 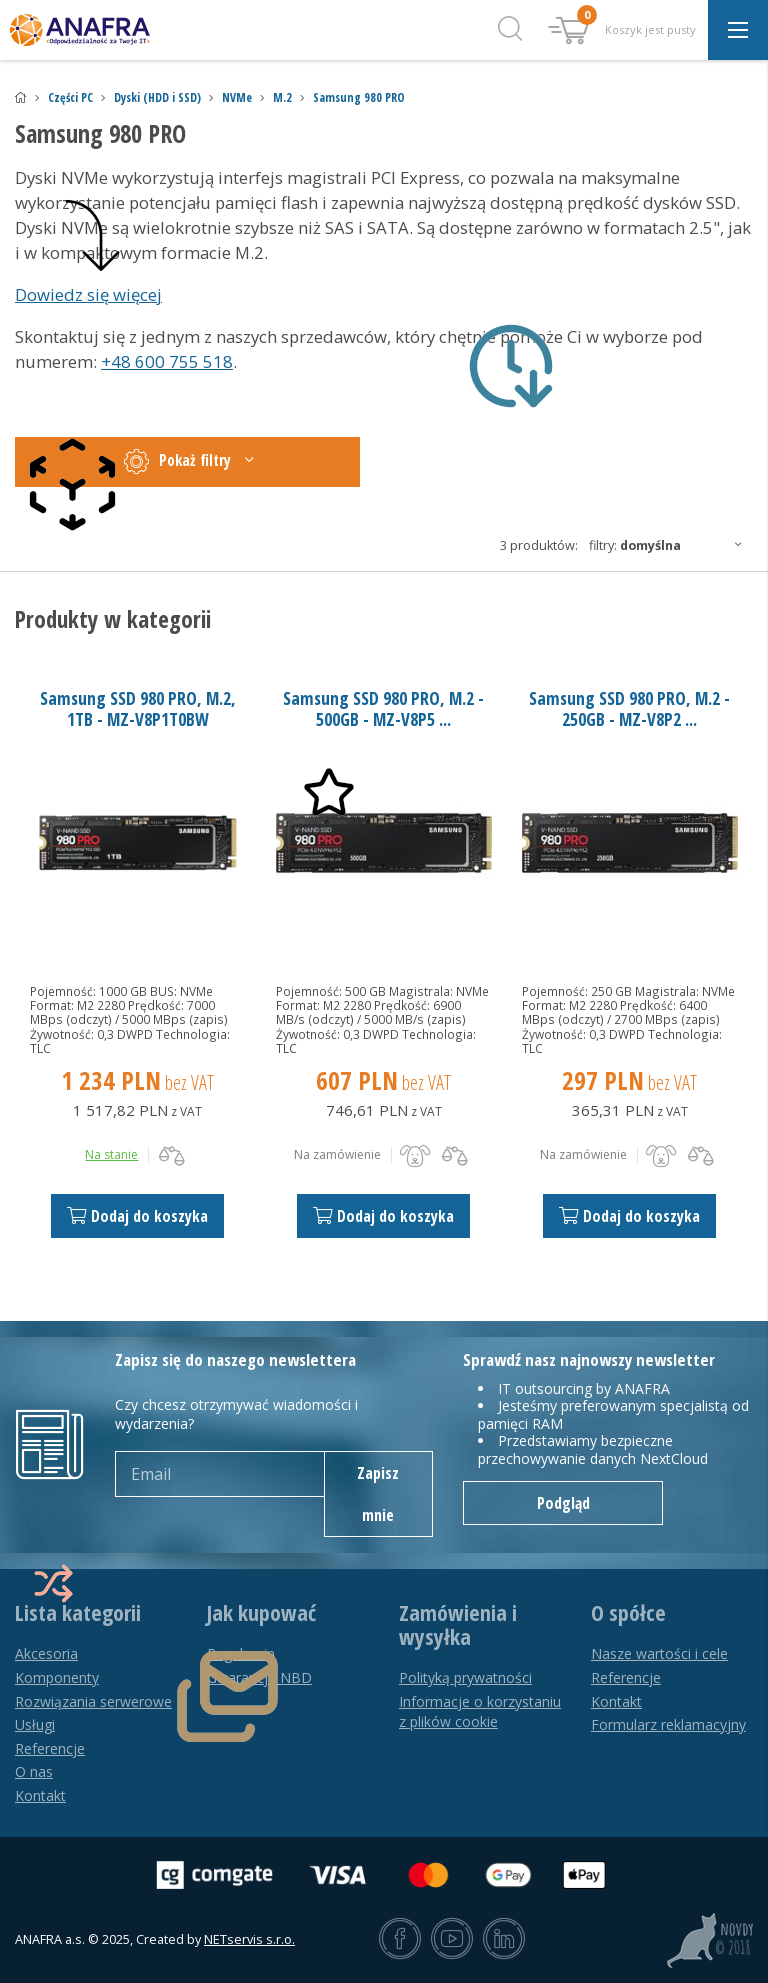 I want to click on indicates a redirect or forward action, so click(x=92, y=235).